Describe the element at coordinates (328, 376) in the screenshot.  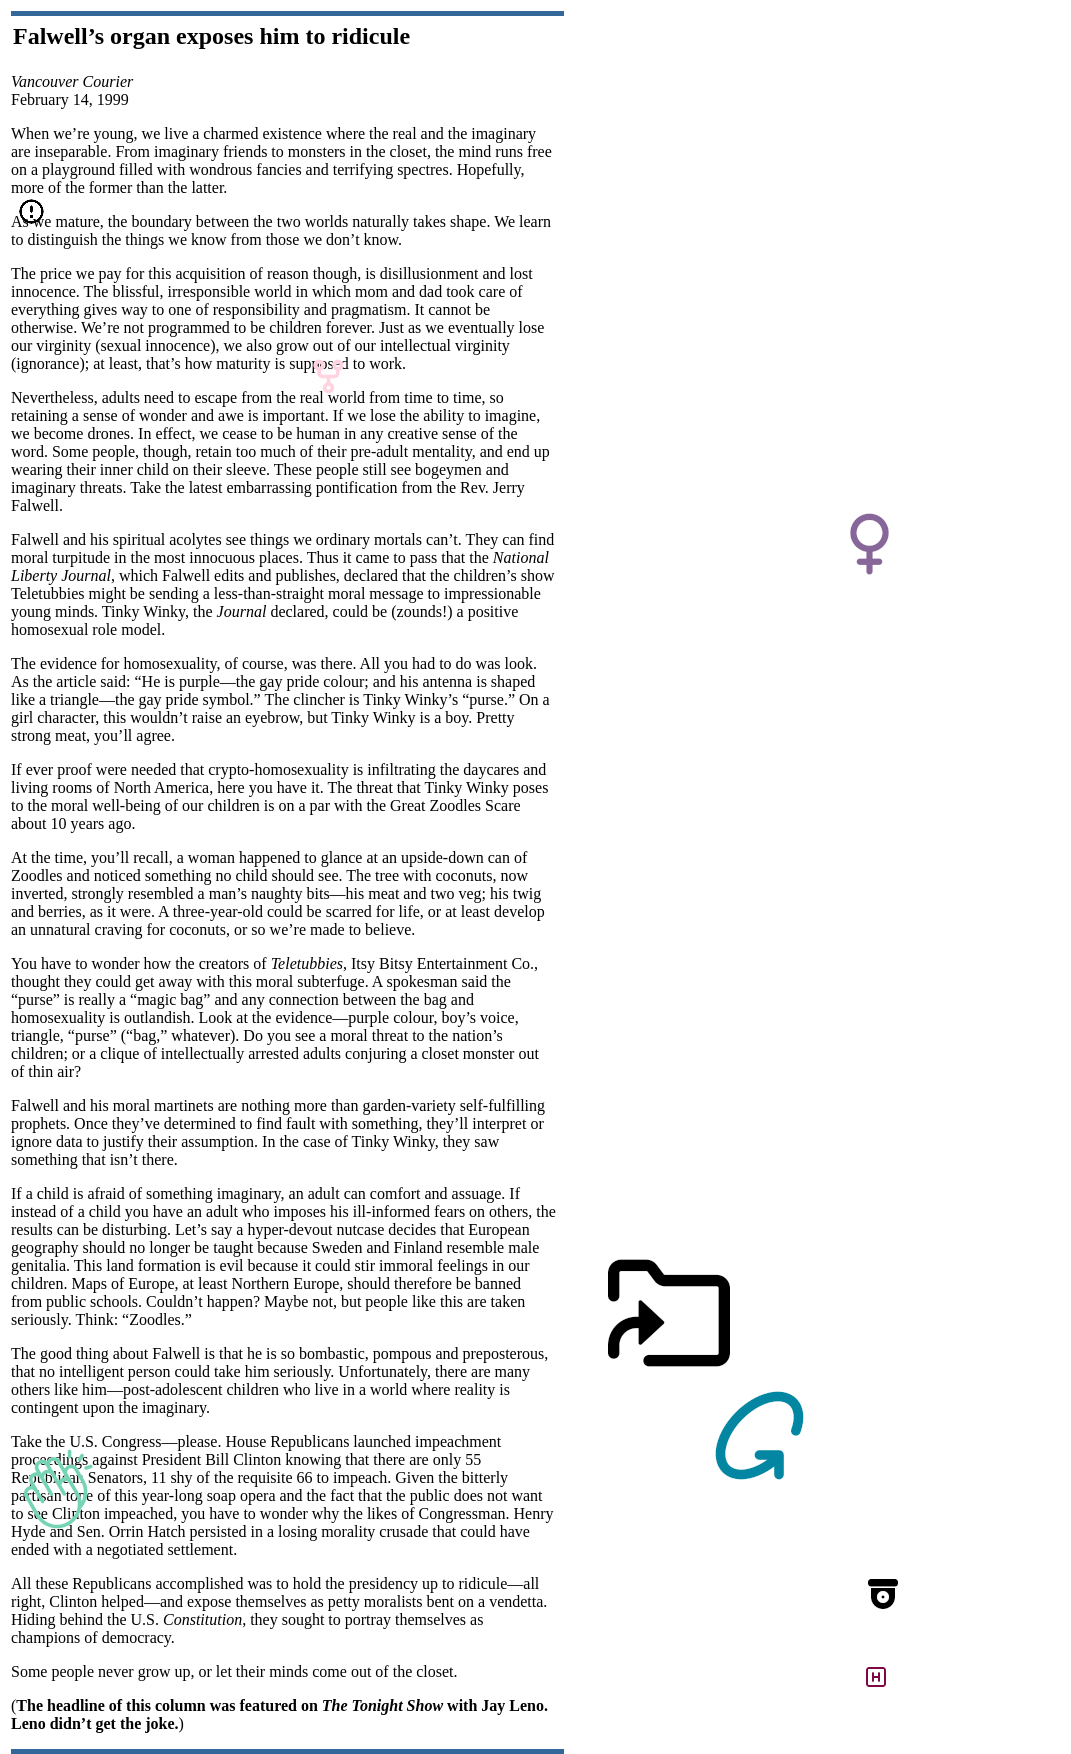
I see `fork a repository` at that location.